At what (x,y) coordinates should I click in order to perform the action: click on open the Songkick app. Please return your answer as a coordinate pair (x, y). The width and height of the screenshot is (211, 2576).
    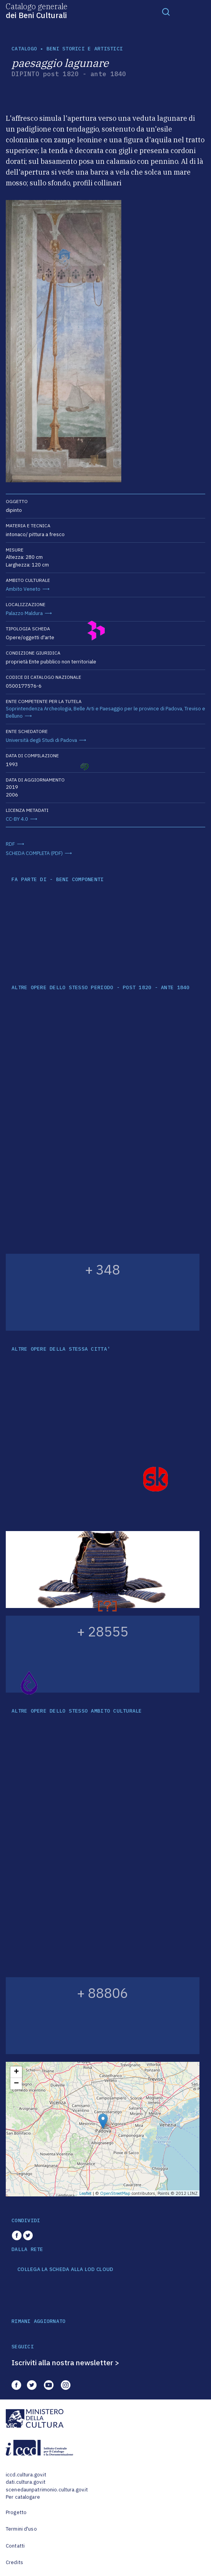
    Looking at the image, I should click on (156, 1479).